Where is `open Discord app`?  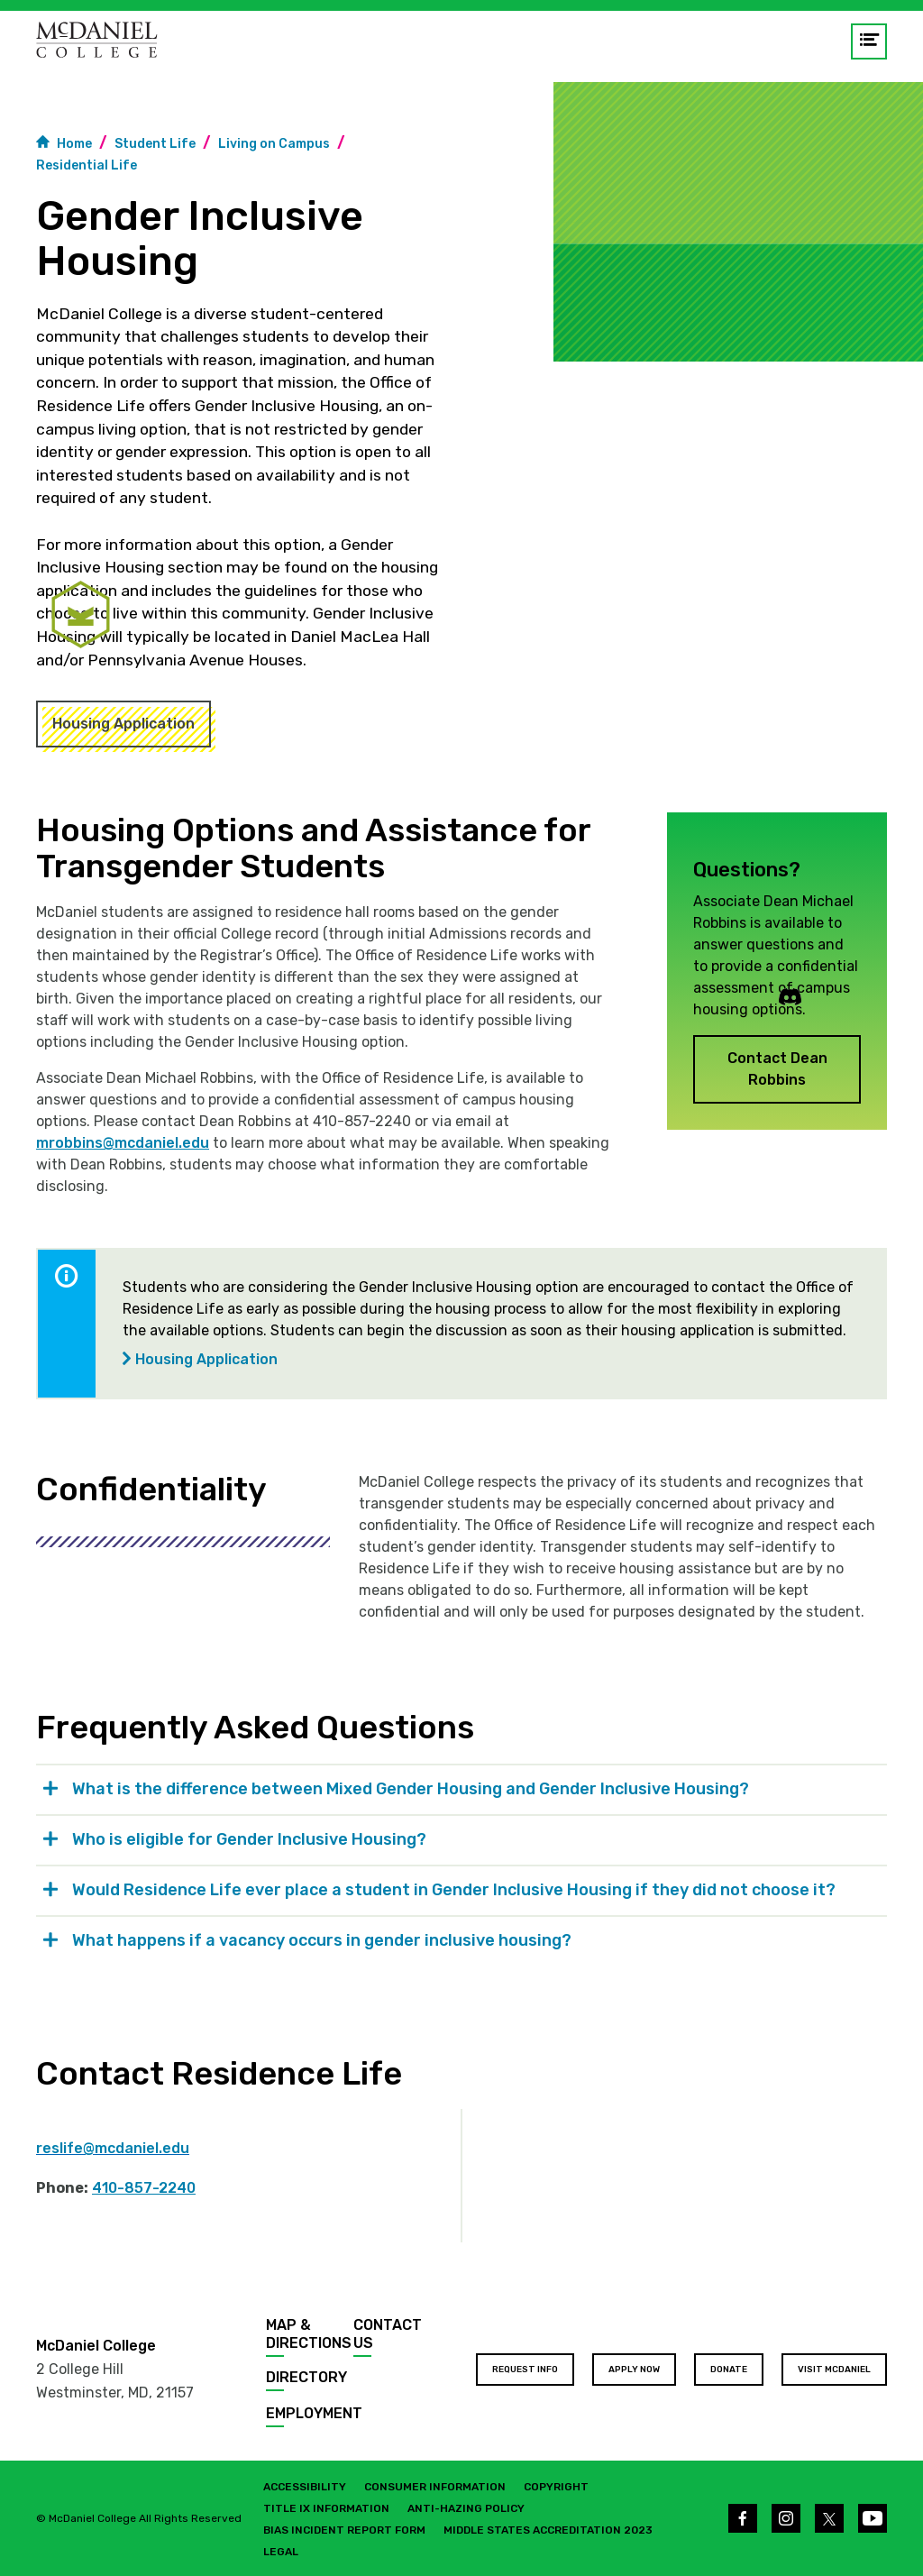 open Discord app is located at coordinates (790, 996).